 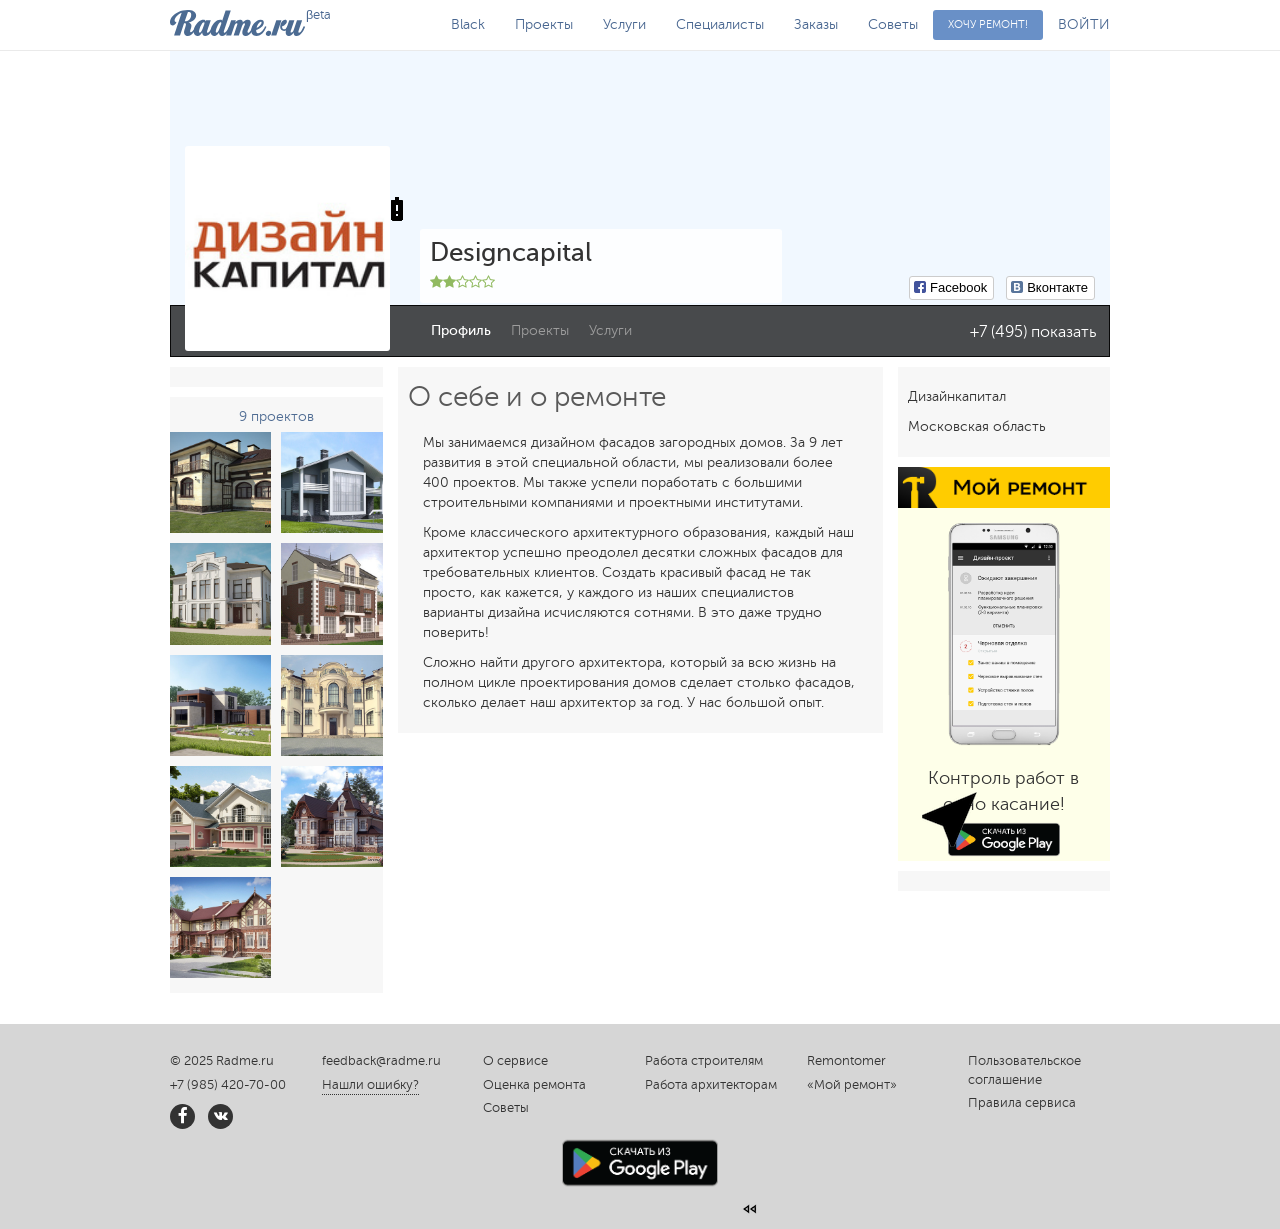 What do you see at coordinates (750, 1209) in the screenshot?
I see `rewind media playback` at bounding box center [750, 1209].